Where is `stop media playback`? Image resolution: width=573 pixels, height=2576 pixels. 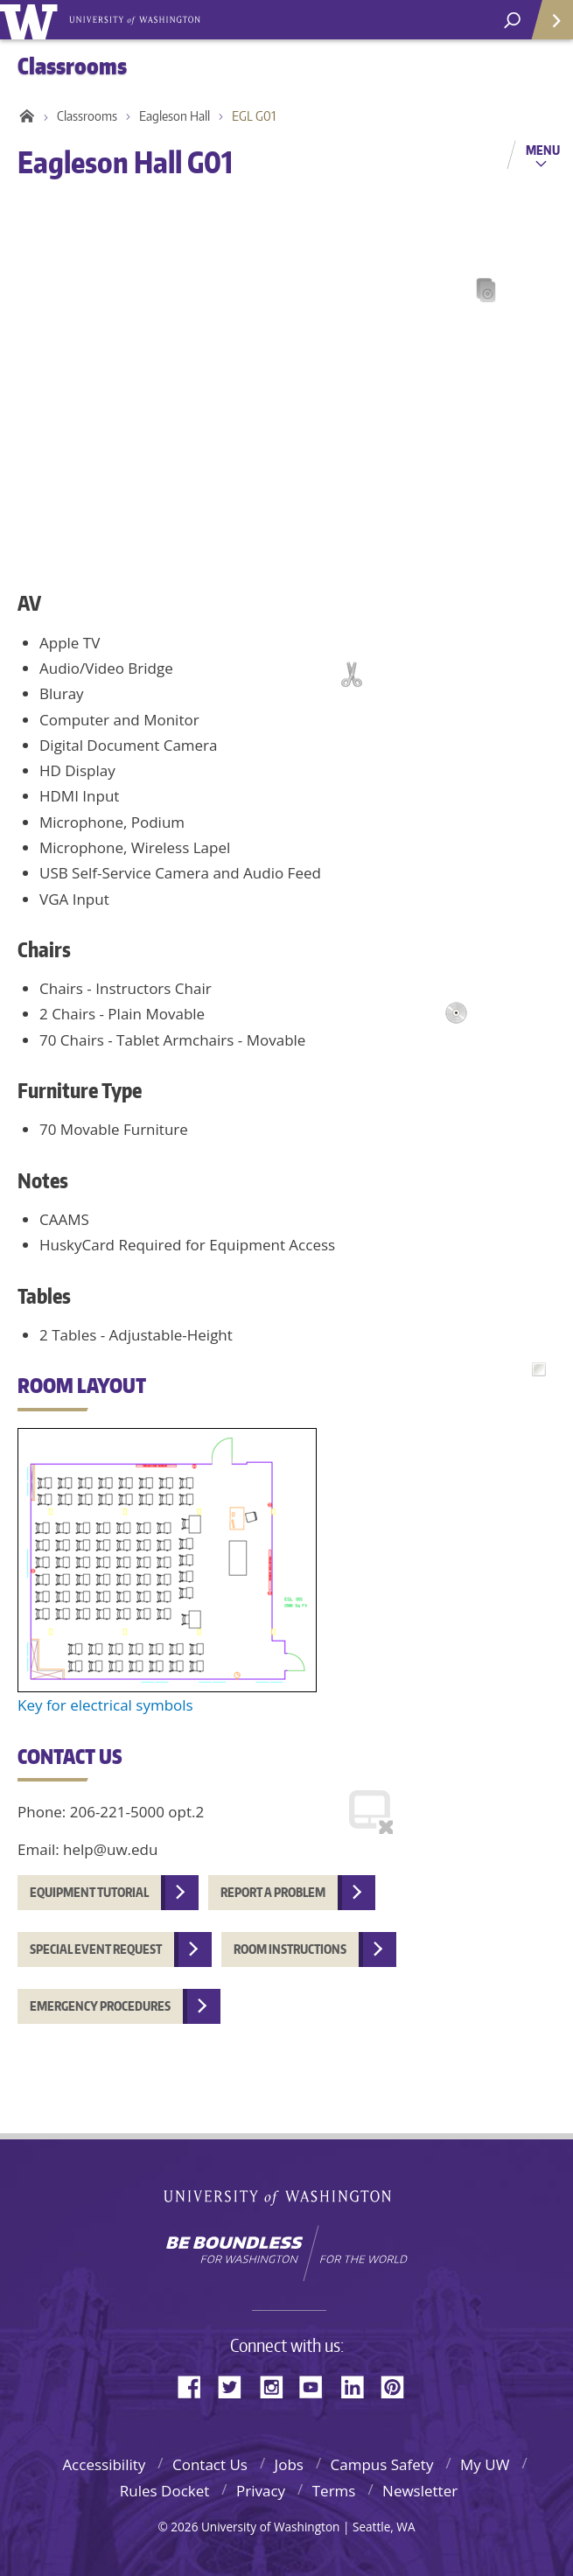 stop media playback is located at coordinates (539, 1369).